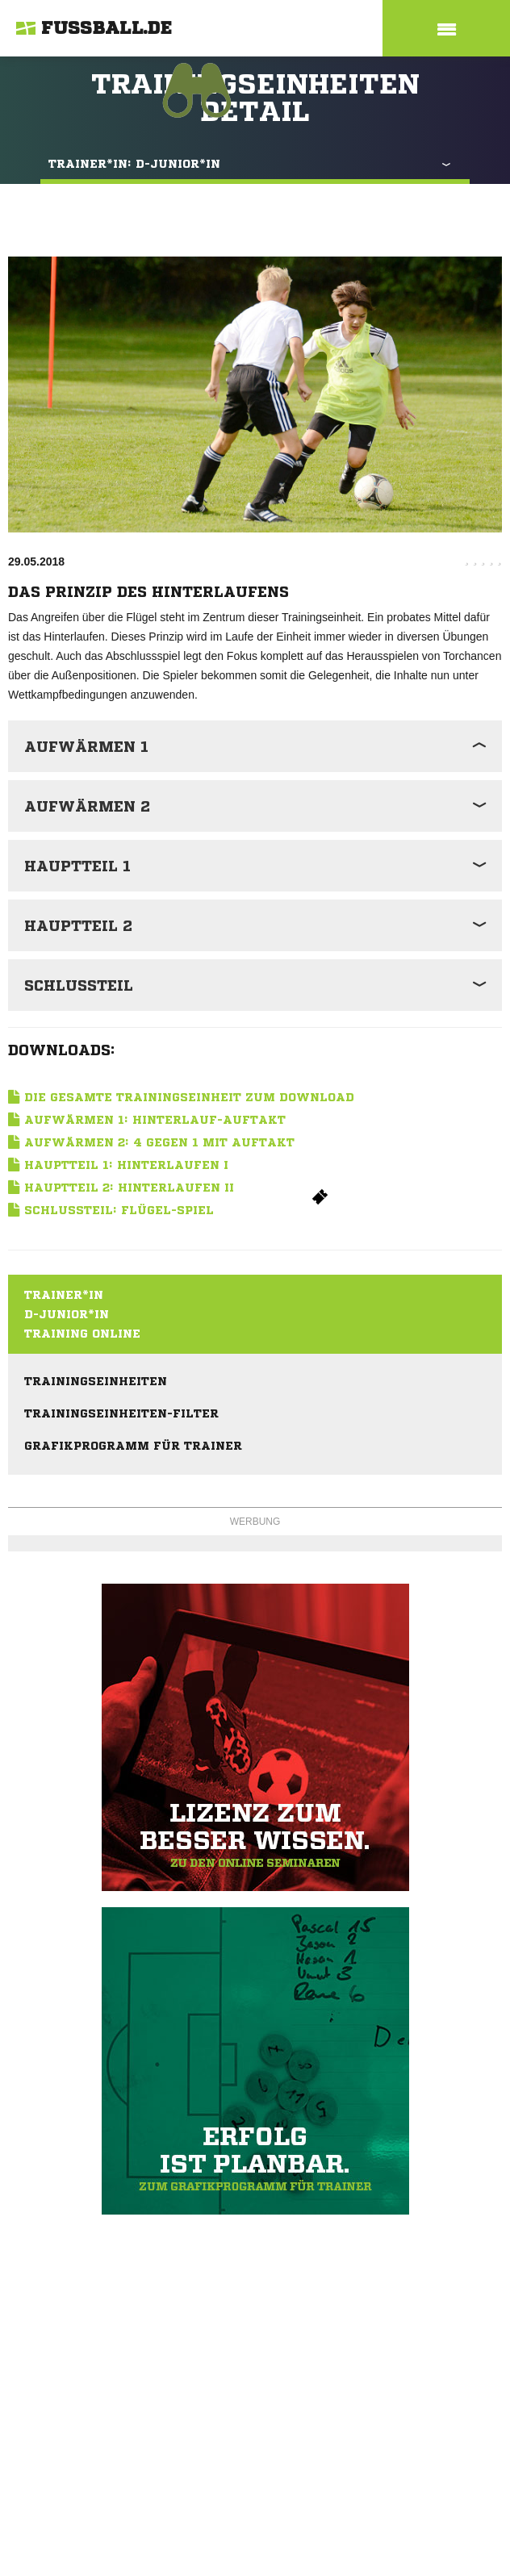  Describe the element at coordinates (320, 1196) in the screenshot. I see `view your tickets or passes` at that location.